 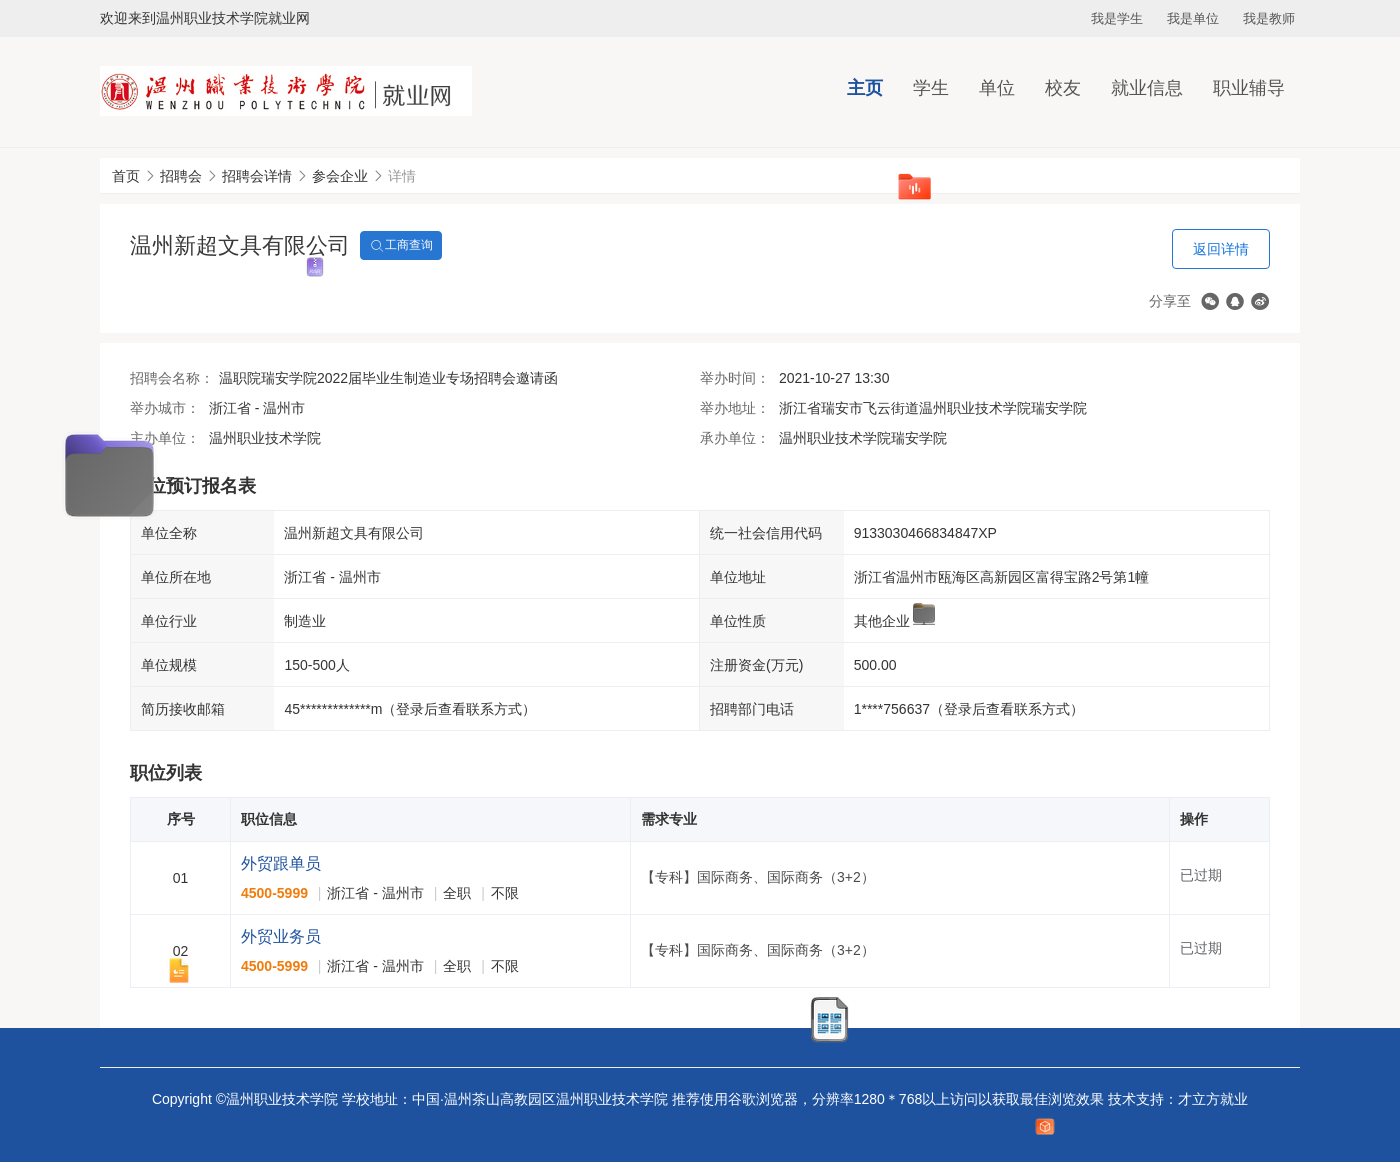 What do you see at coordinates (924, 614) in the screenshot?
I see `access files stored on a remote server` at bounding box center [924, 614].